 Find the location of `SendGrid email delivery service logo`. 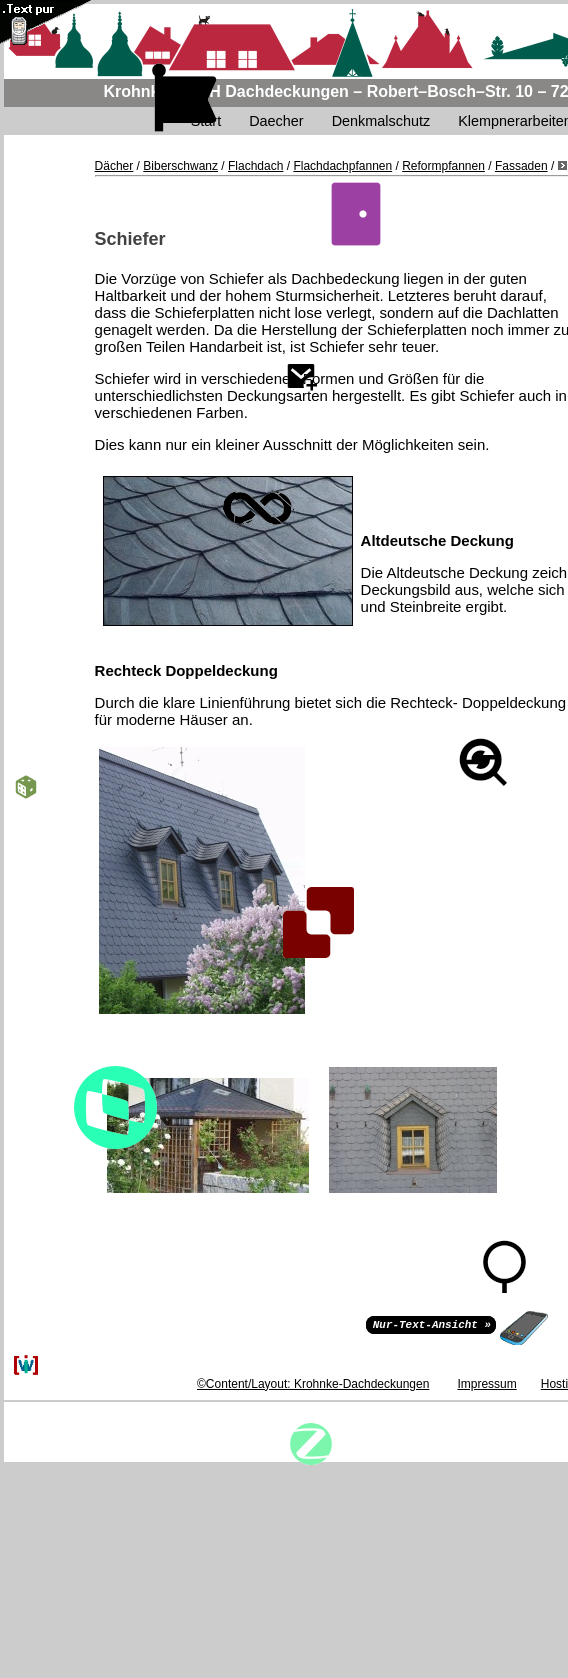

SendGrid email delivery service logo is located at coordinates (318, 922).